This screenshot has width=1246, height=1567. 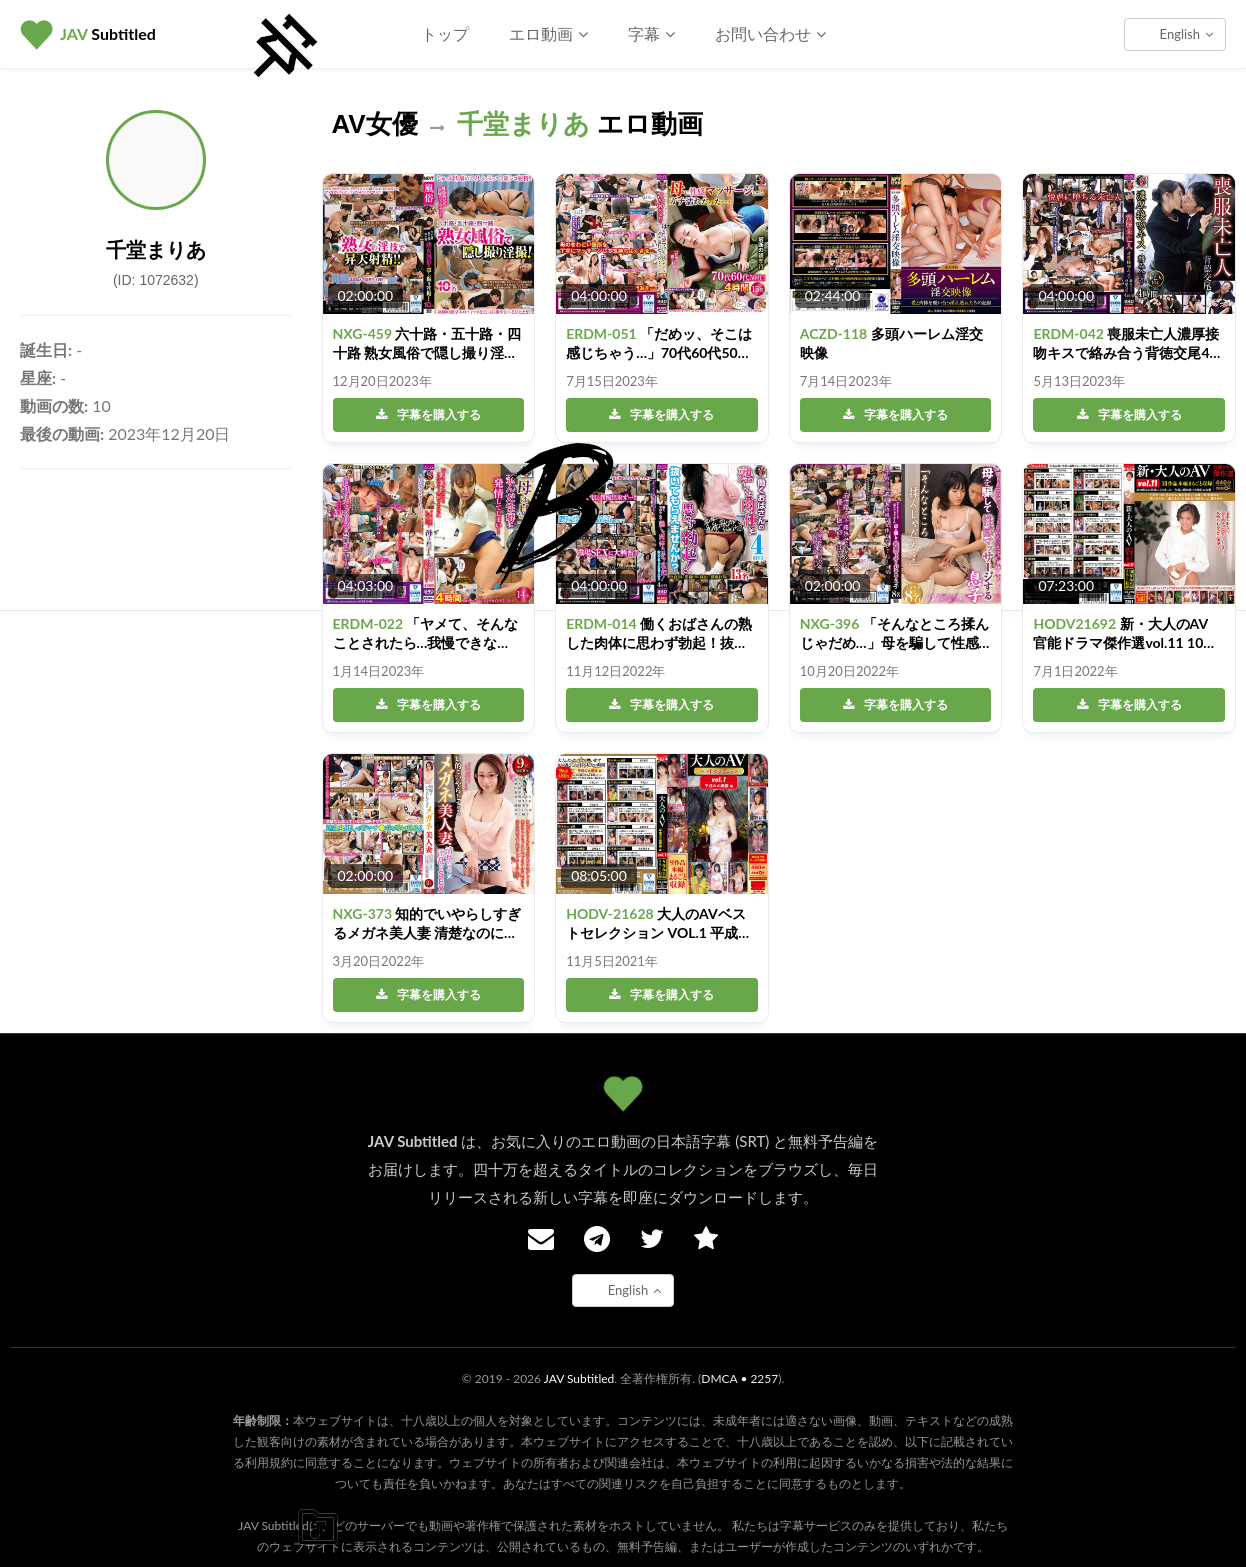 What do you see at coordinates (554, 514) in the screenshot?
I see `babel javascript compiler logo` at bounding box center [554, 514].